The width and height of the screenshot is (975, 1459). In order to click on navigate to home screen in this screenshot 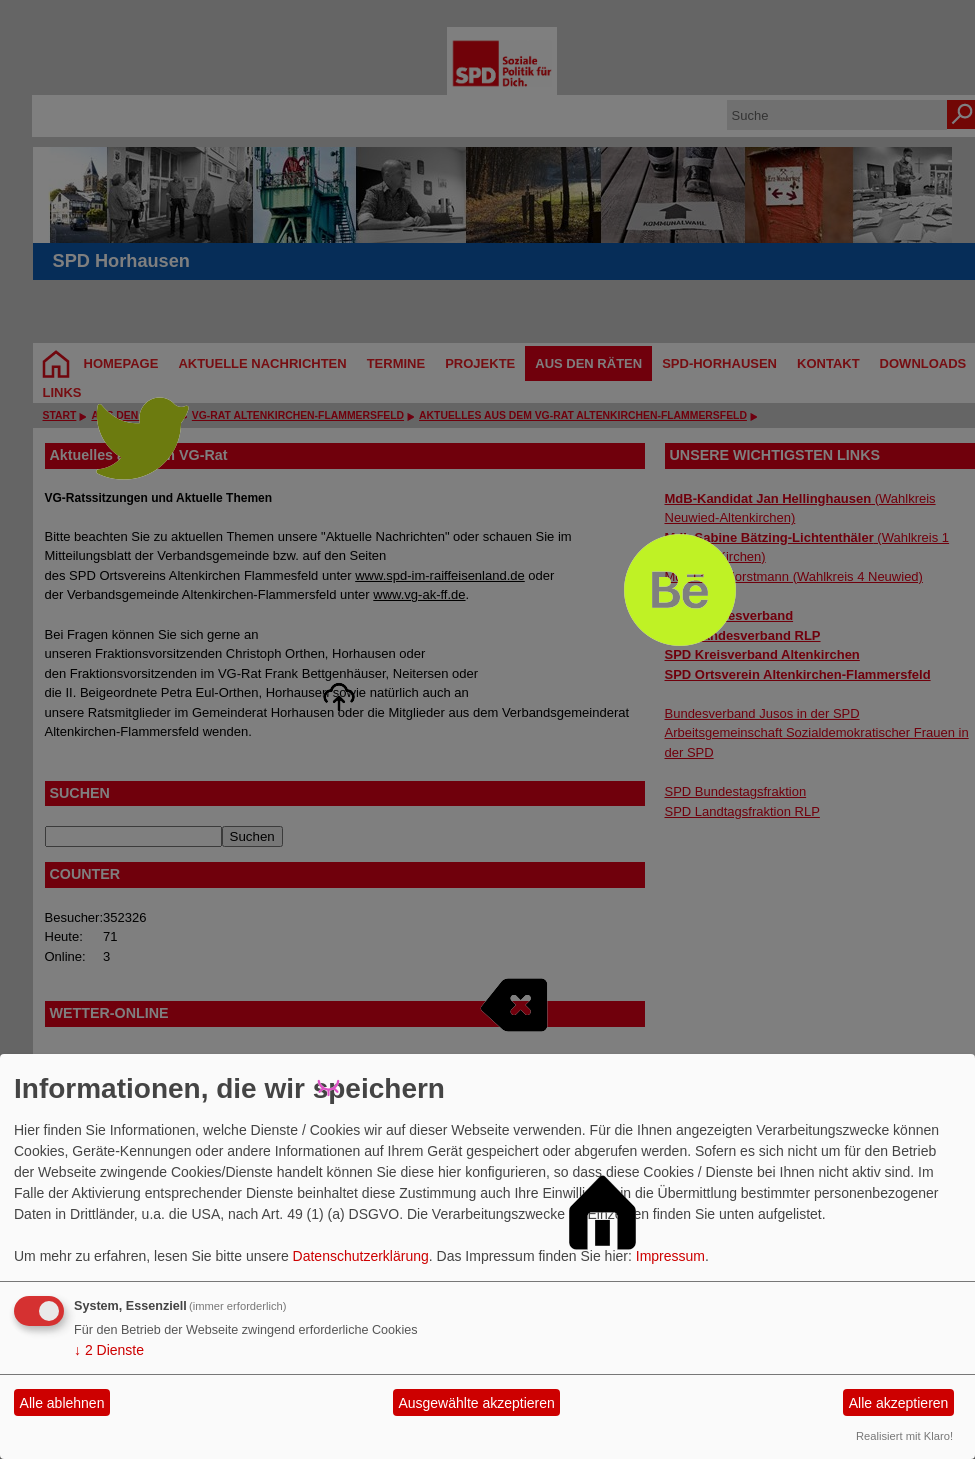, I will do `click(602, 1212)`.